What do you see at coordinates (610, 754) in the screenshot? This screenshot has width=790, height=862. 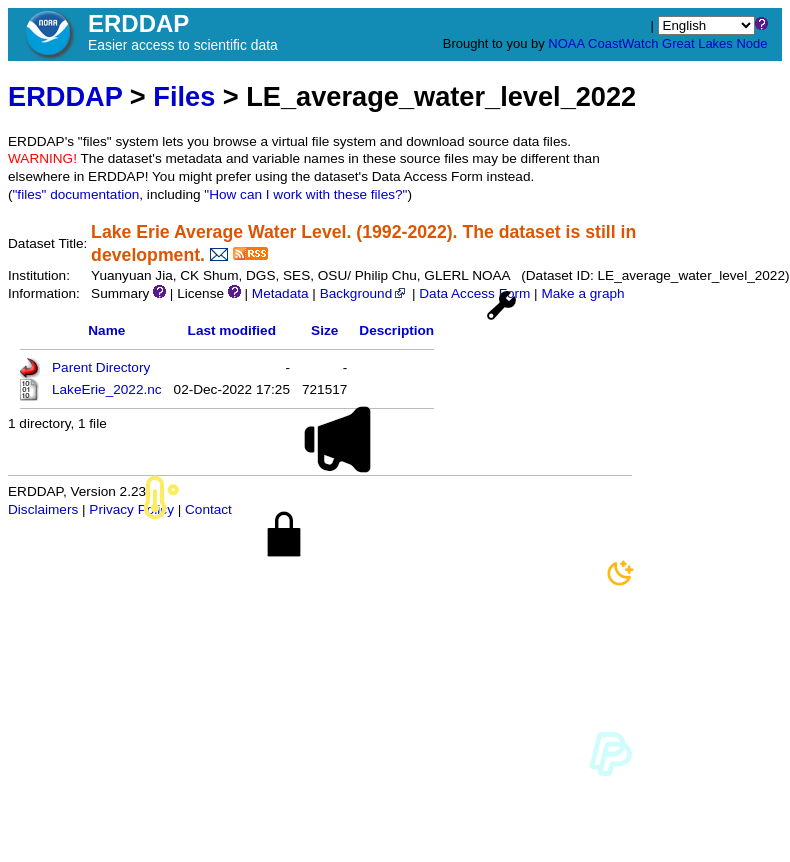 I see `pay with PayPal` at bounding box center [610, 754].